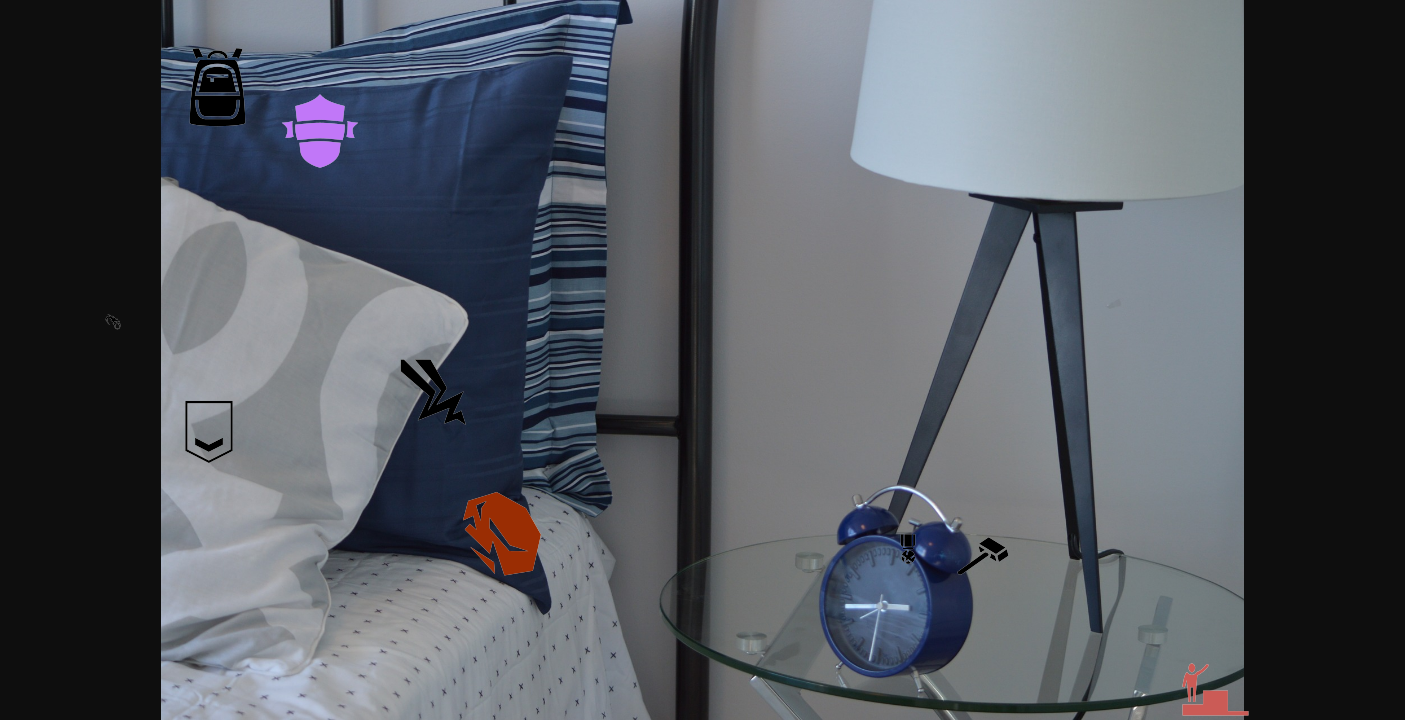 This screenshot has height=720, width=1405. Describe the element at coordinates (320, 131) in the screenshot. I see `view achievements or badges earned` at that location.